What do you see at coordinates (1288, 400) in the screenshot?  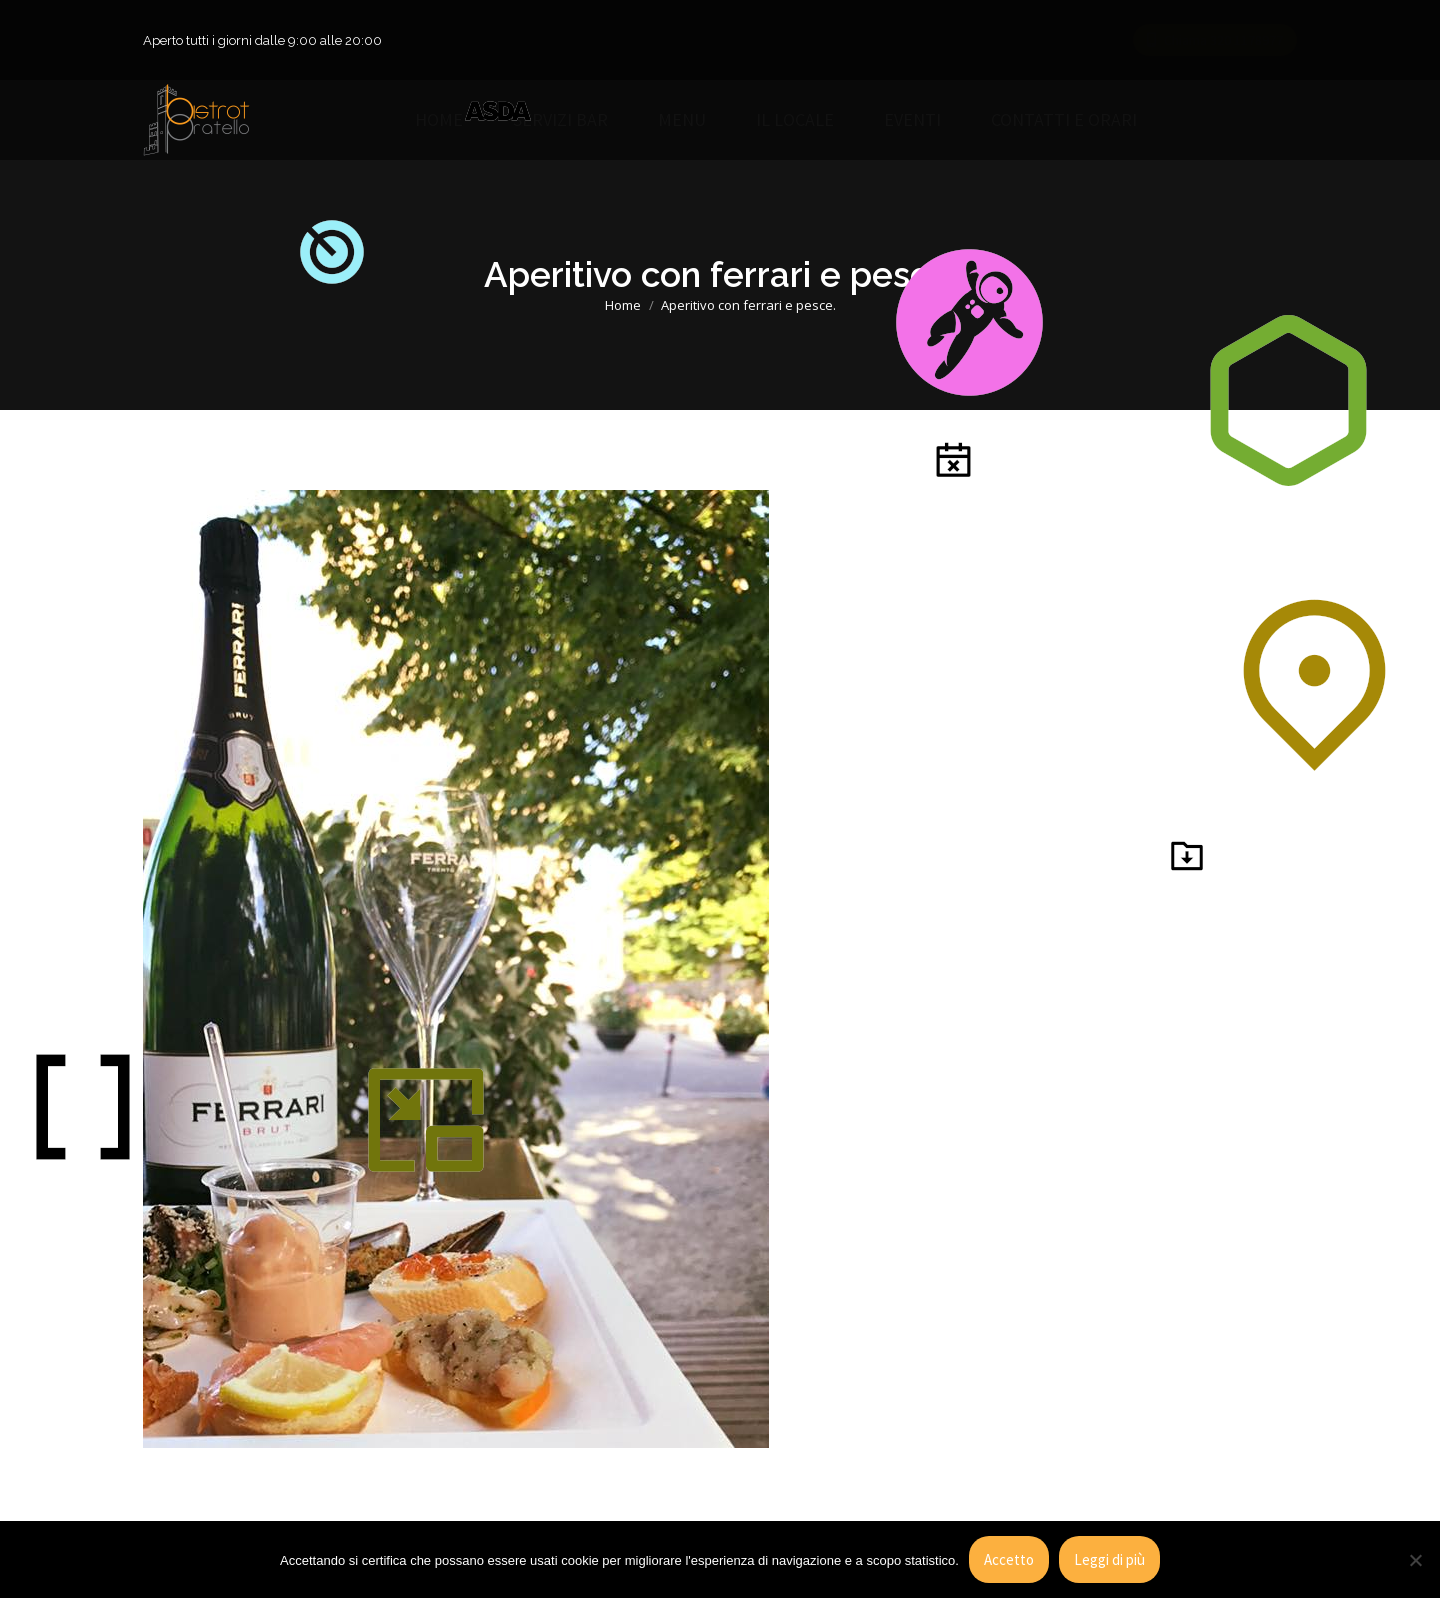 I see `visit Artifact Hub website` at bounding box center [1288, 400].